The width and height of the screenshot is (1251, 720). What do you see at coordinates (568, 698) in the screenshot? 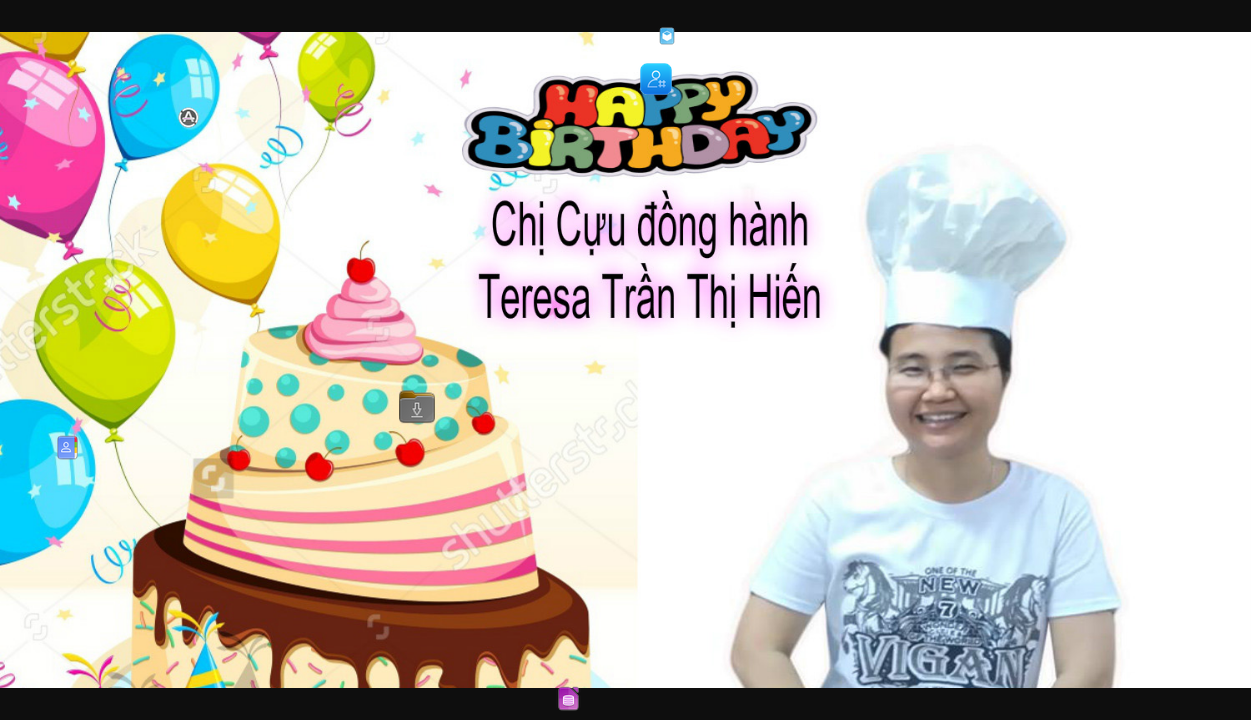
I see `open LibreOffice Base database application` at bounding box center [568, 698].